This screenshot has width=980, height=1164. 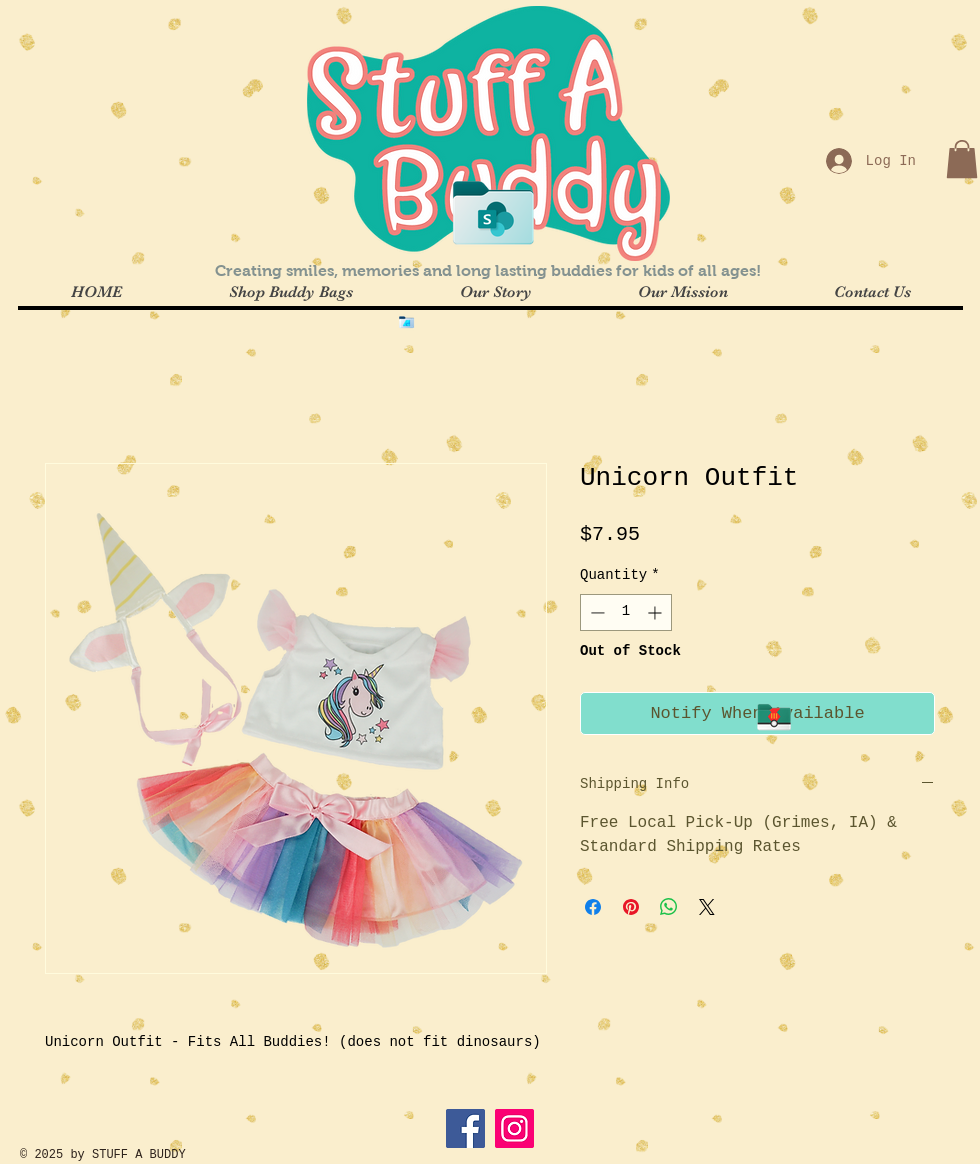 What do you see at coordinates (493, 215) in the screenshot?
I see `open microsoft sharepoint folder` at bounding box center [493, 215].